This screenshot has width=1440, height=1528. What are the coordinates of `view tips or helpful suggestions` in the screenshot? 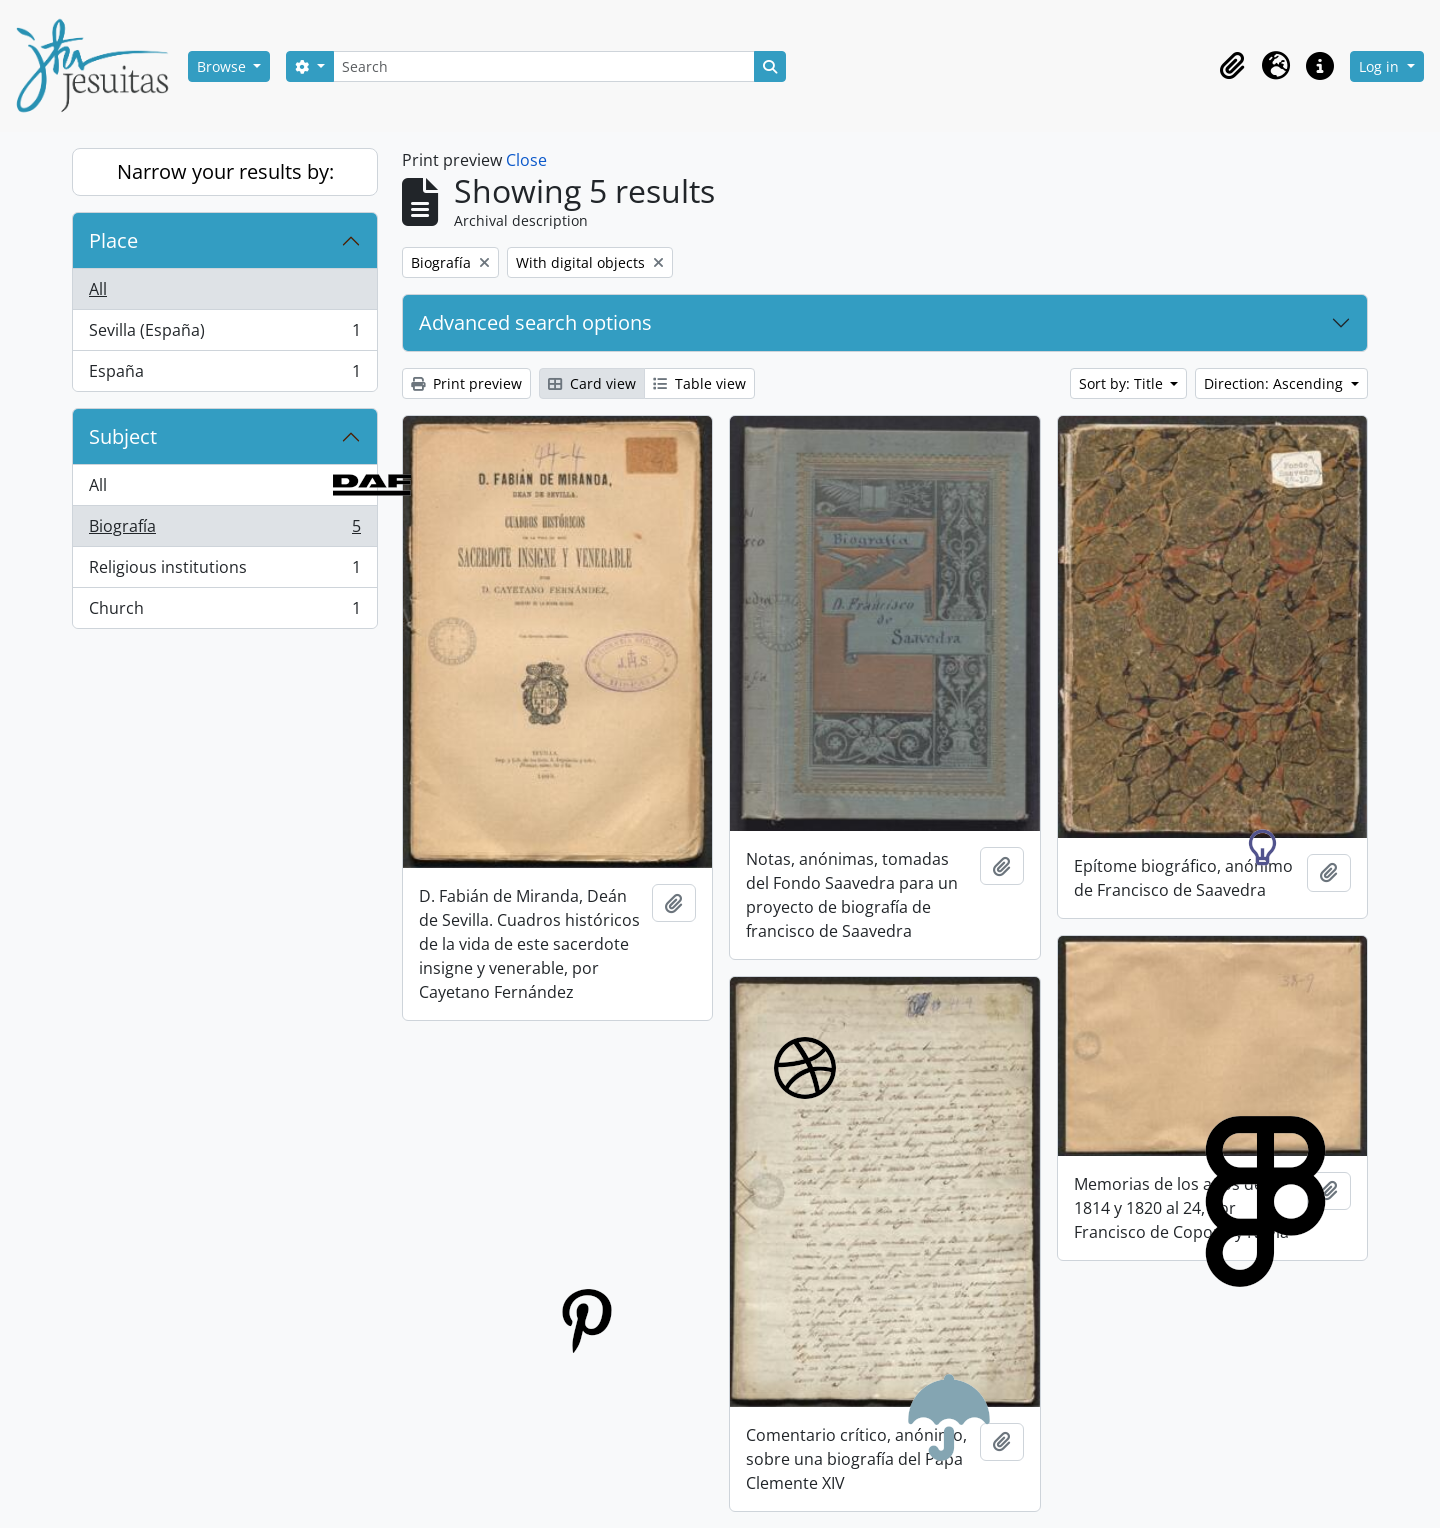 It's located at (1262, 846).